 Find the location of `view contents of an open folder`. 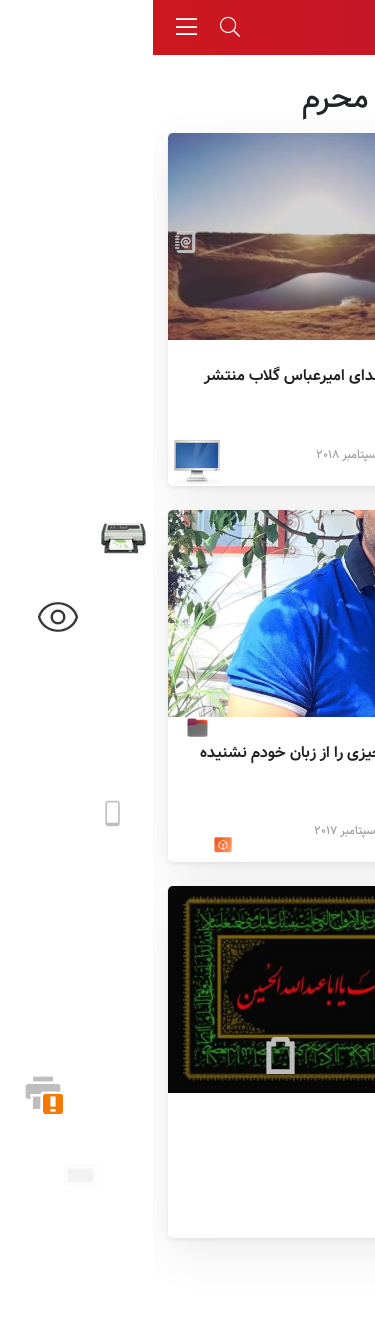

view contents of an open folder is located at coordinates (197, 727).